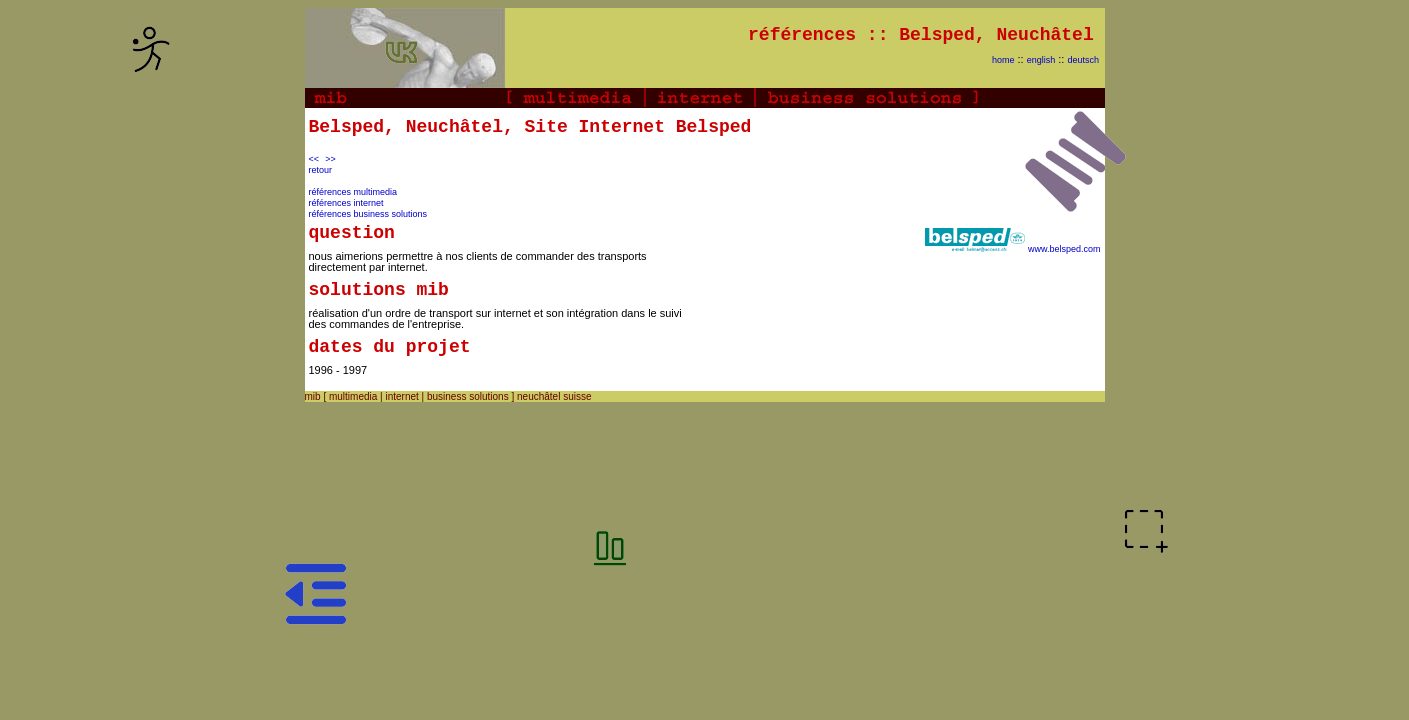 The image size is (1409, 720). What do you see at coordinates (1144, 529) in the screenshot?
I see `add to current selection` at bounding box center [1144, 529].